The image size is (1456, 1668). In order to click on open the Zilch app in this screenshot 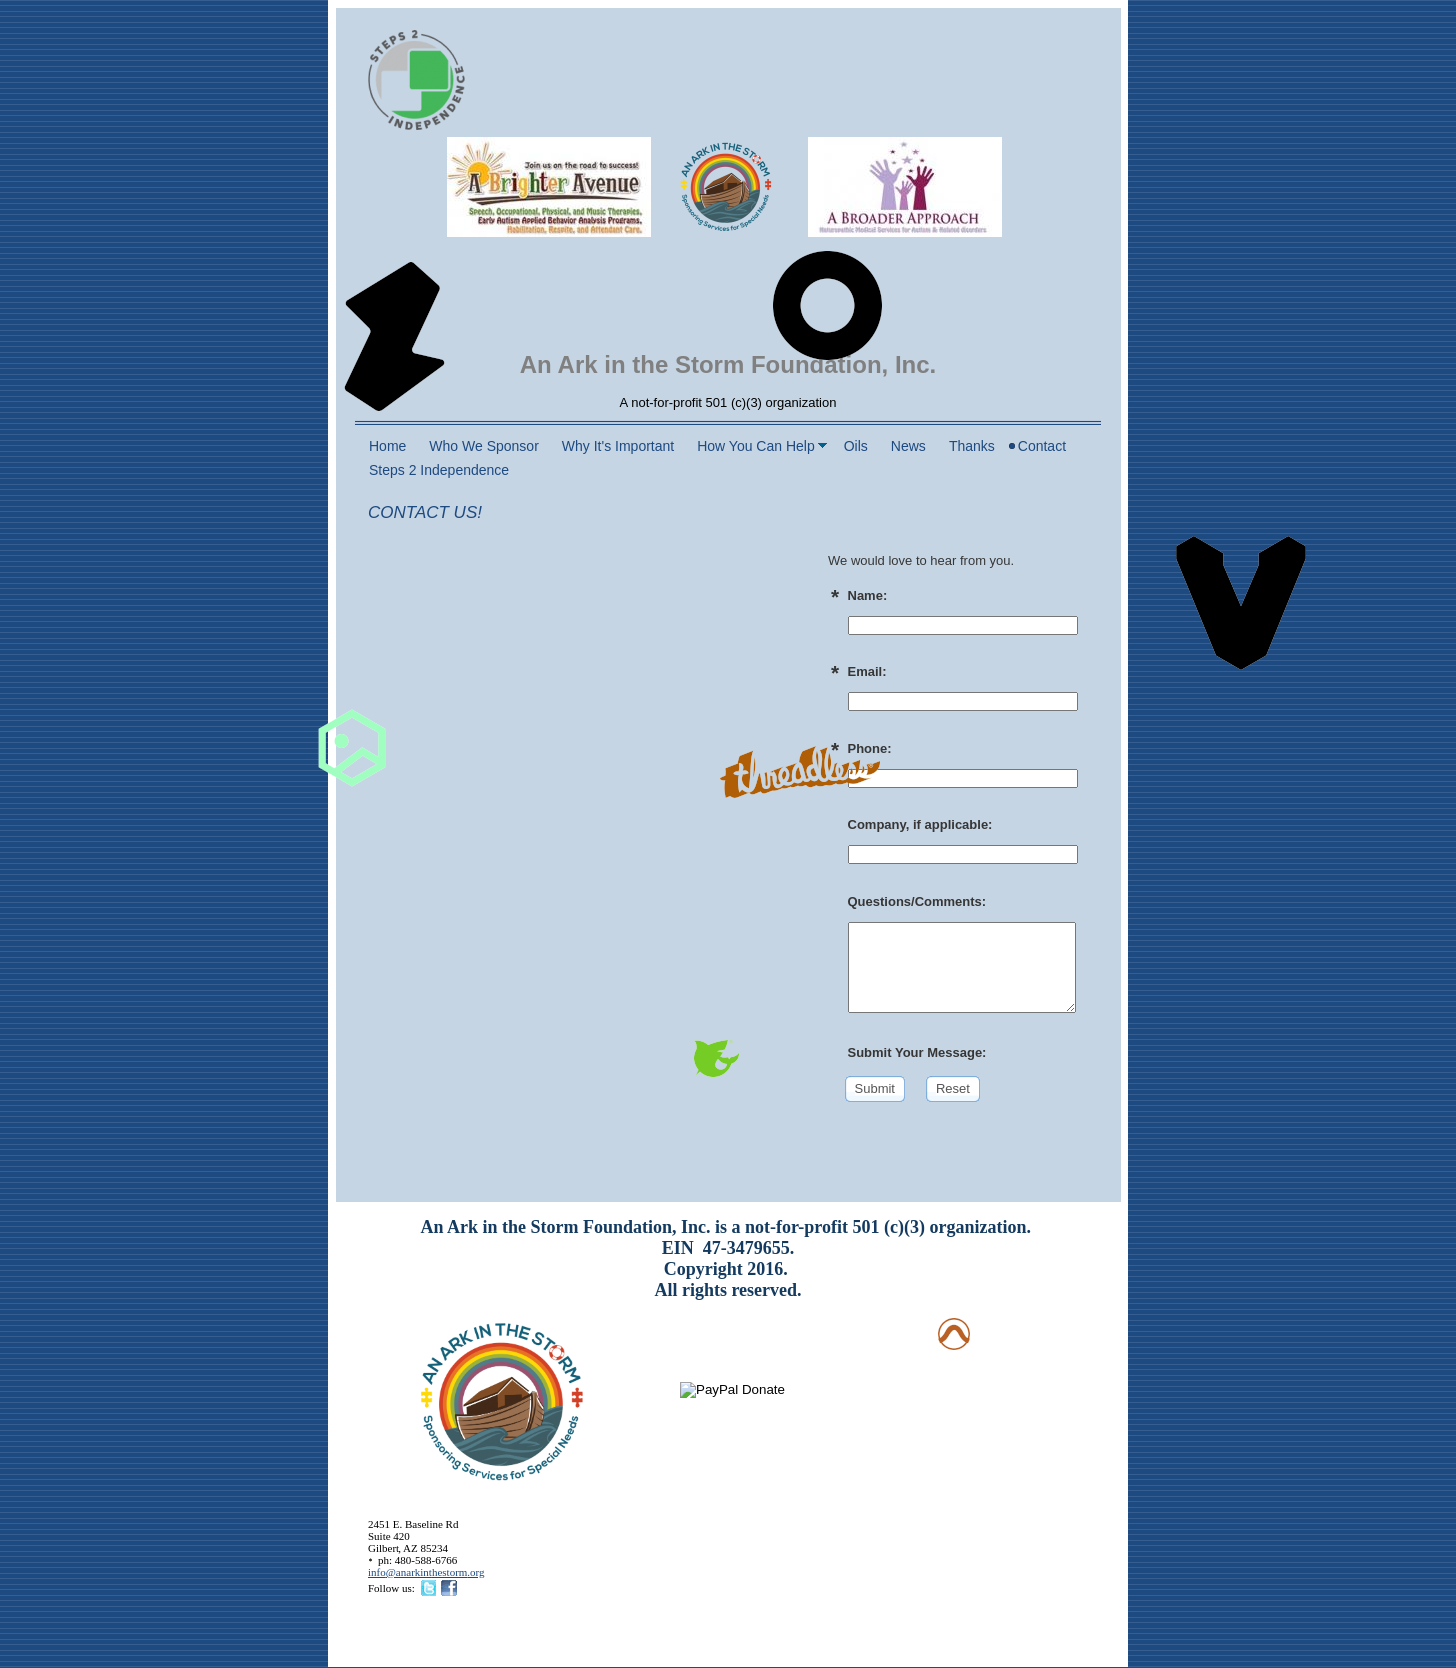, I will do `click(394, 336)`.